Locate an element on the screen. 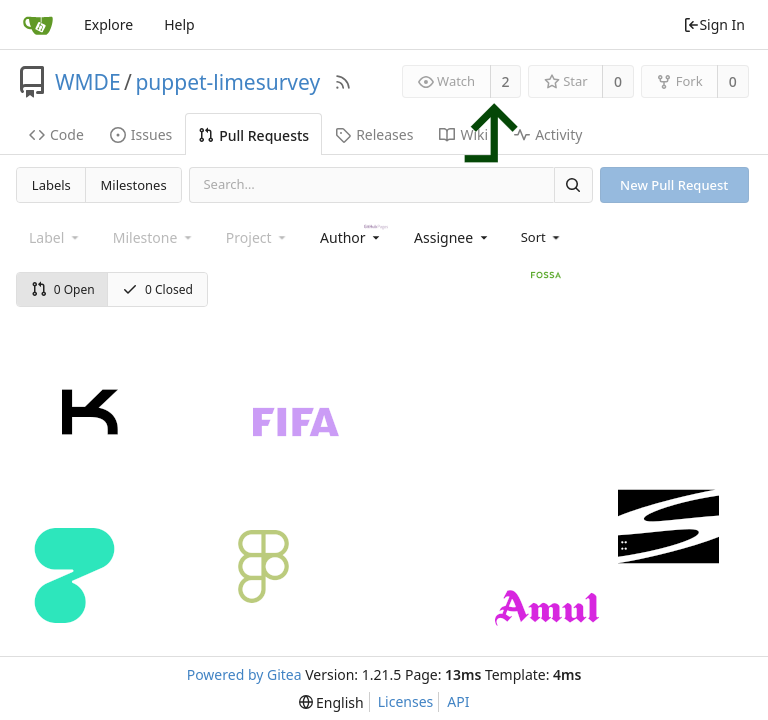 The width and height of the screenshot is (768, 720). open HTTPie API client is located at coordinates (74, 575).